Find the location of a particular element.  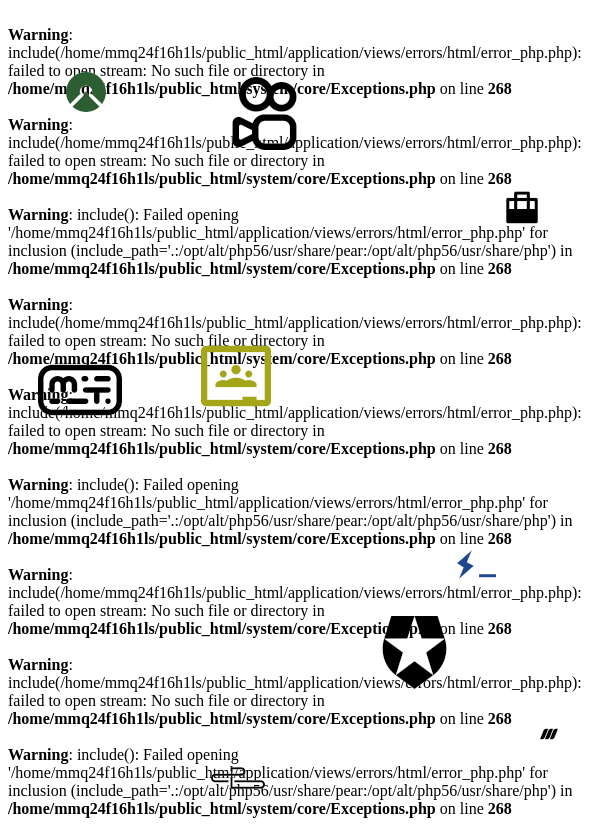

open hyper terminal application is located at coordinates (476, 564).